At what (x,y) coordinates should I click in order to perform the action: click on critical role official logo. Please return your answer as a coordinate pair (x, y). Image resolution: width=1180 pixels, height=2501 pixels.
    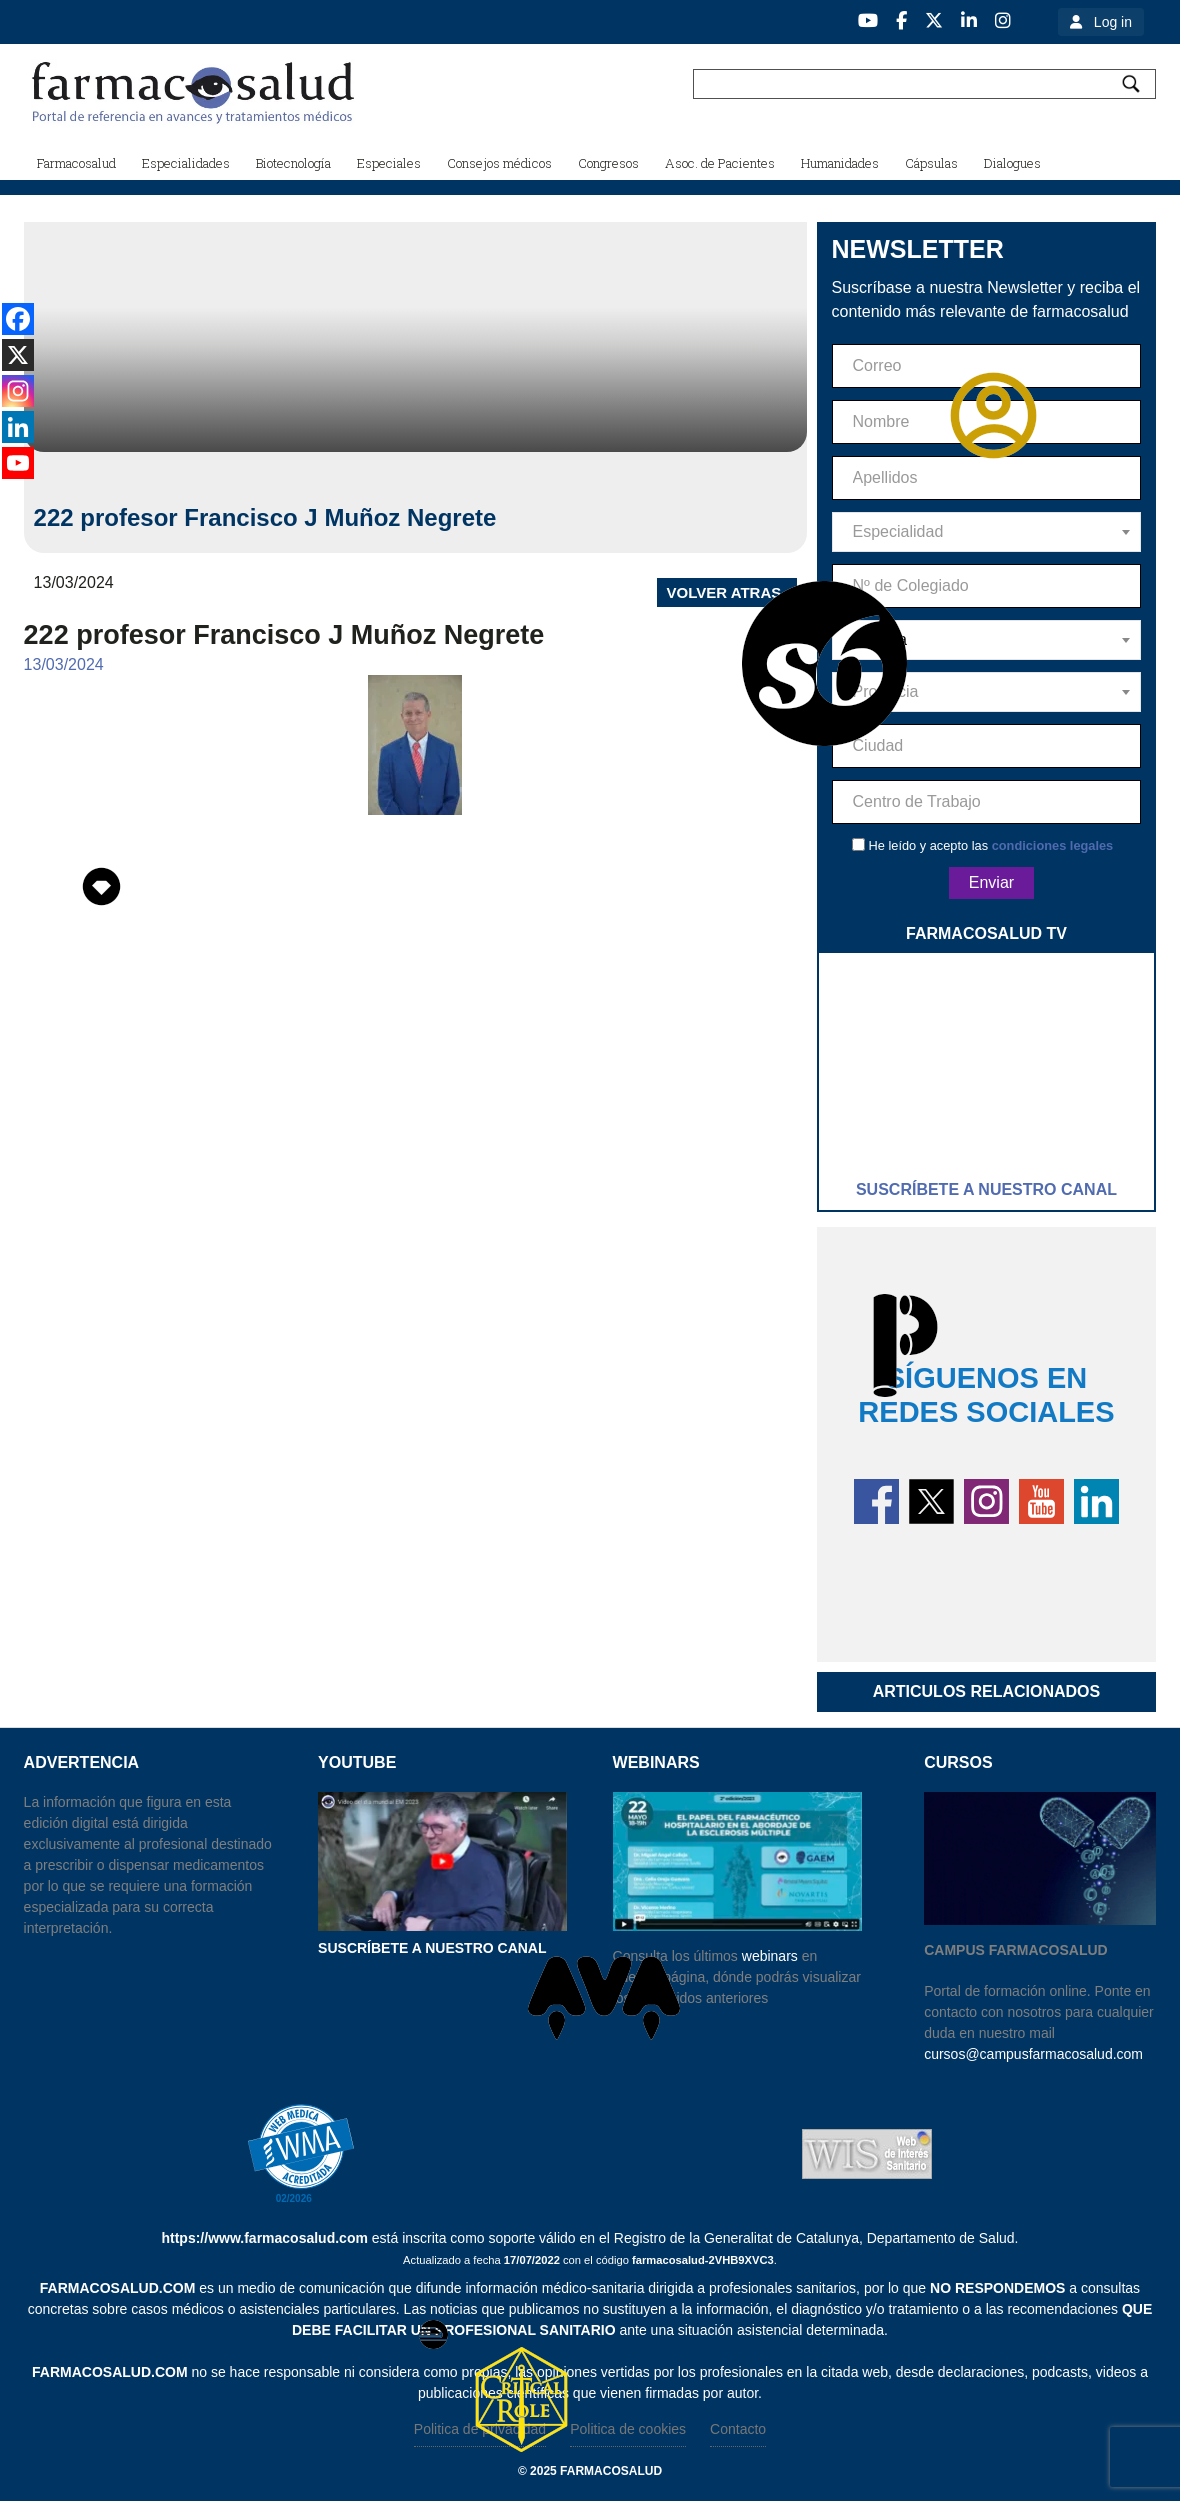
    Looking at the image, I should click on (521, 2399).